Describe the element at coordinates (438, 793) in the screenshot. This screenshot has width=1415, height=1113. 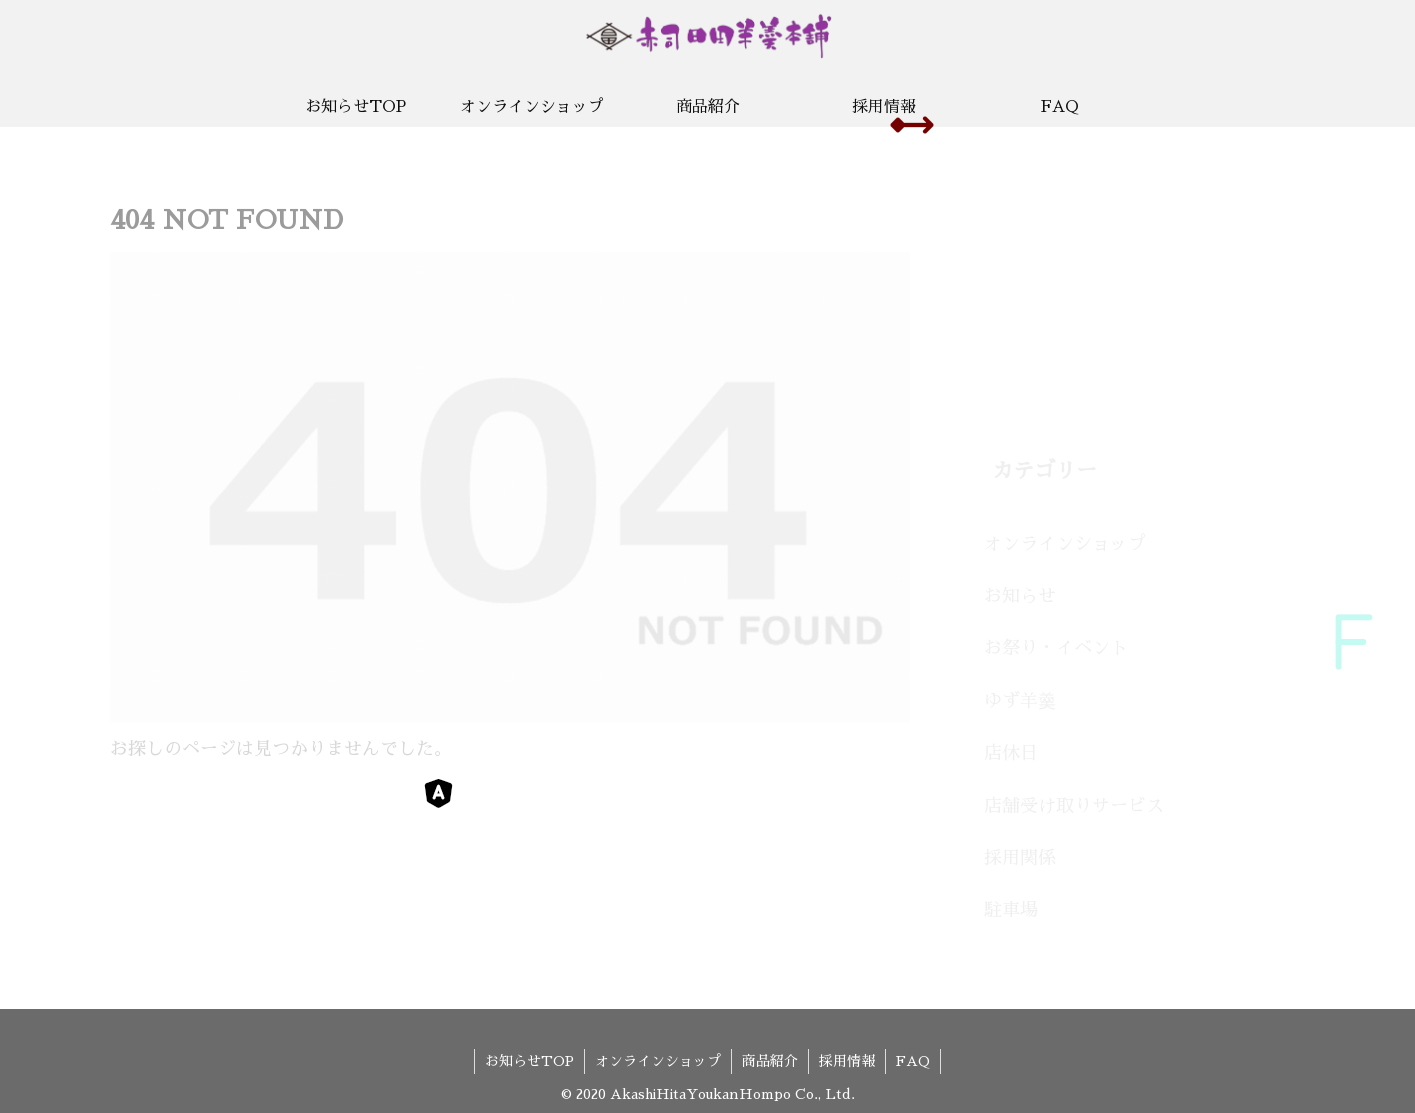
I see `angular framework logo` at that location.